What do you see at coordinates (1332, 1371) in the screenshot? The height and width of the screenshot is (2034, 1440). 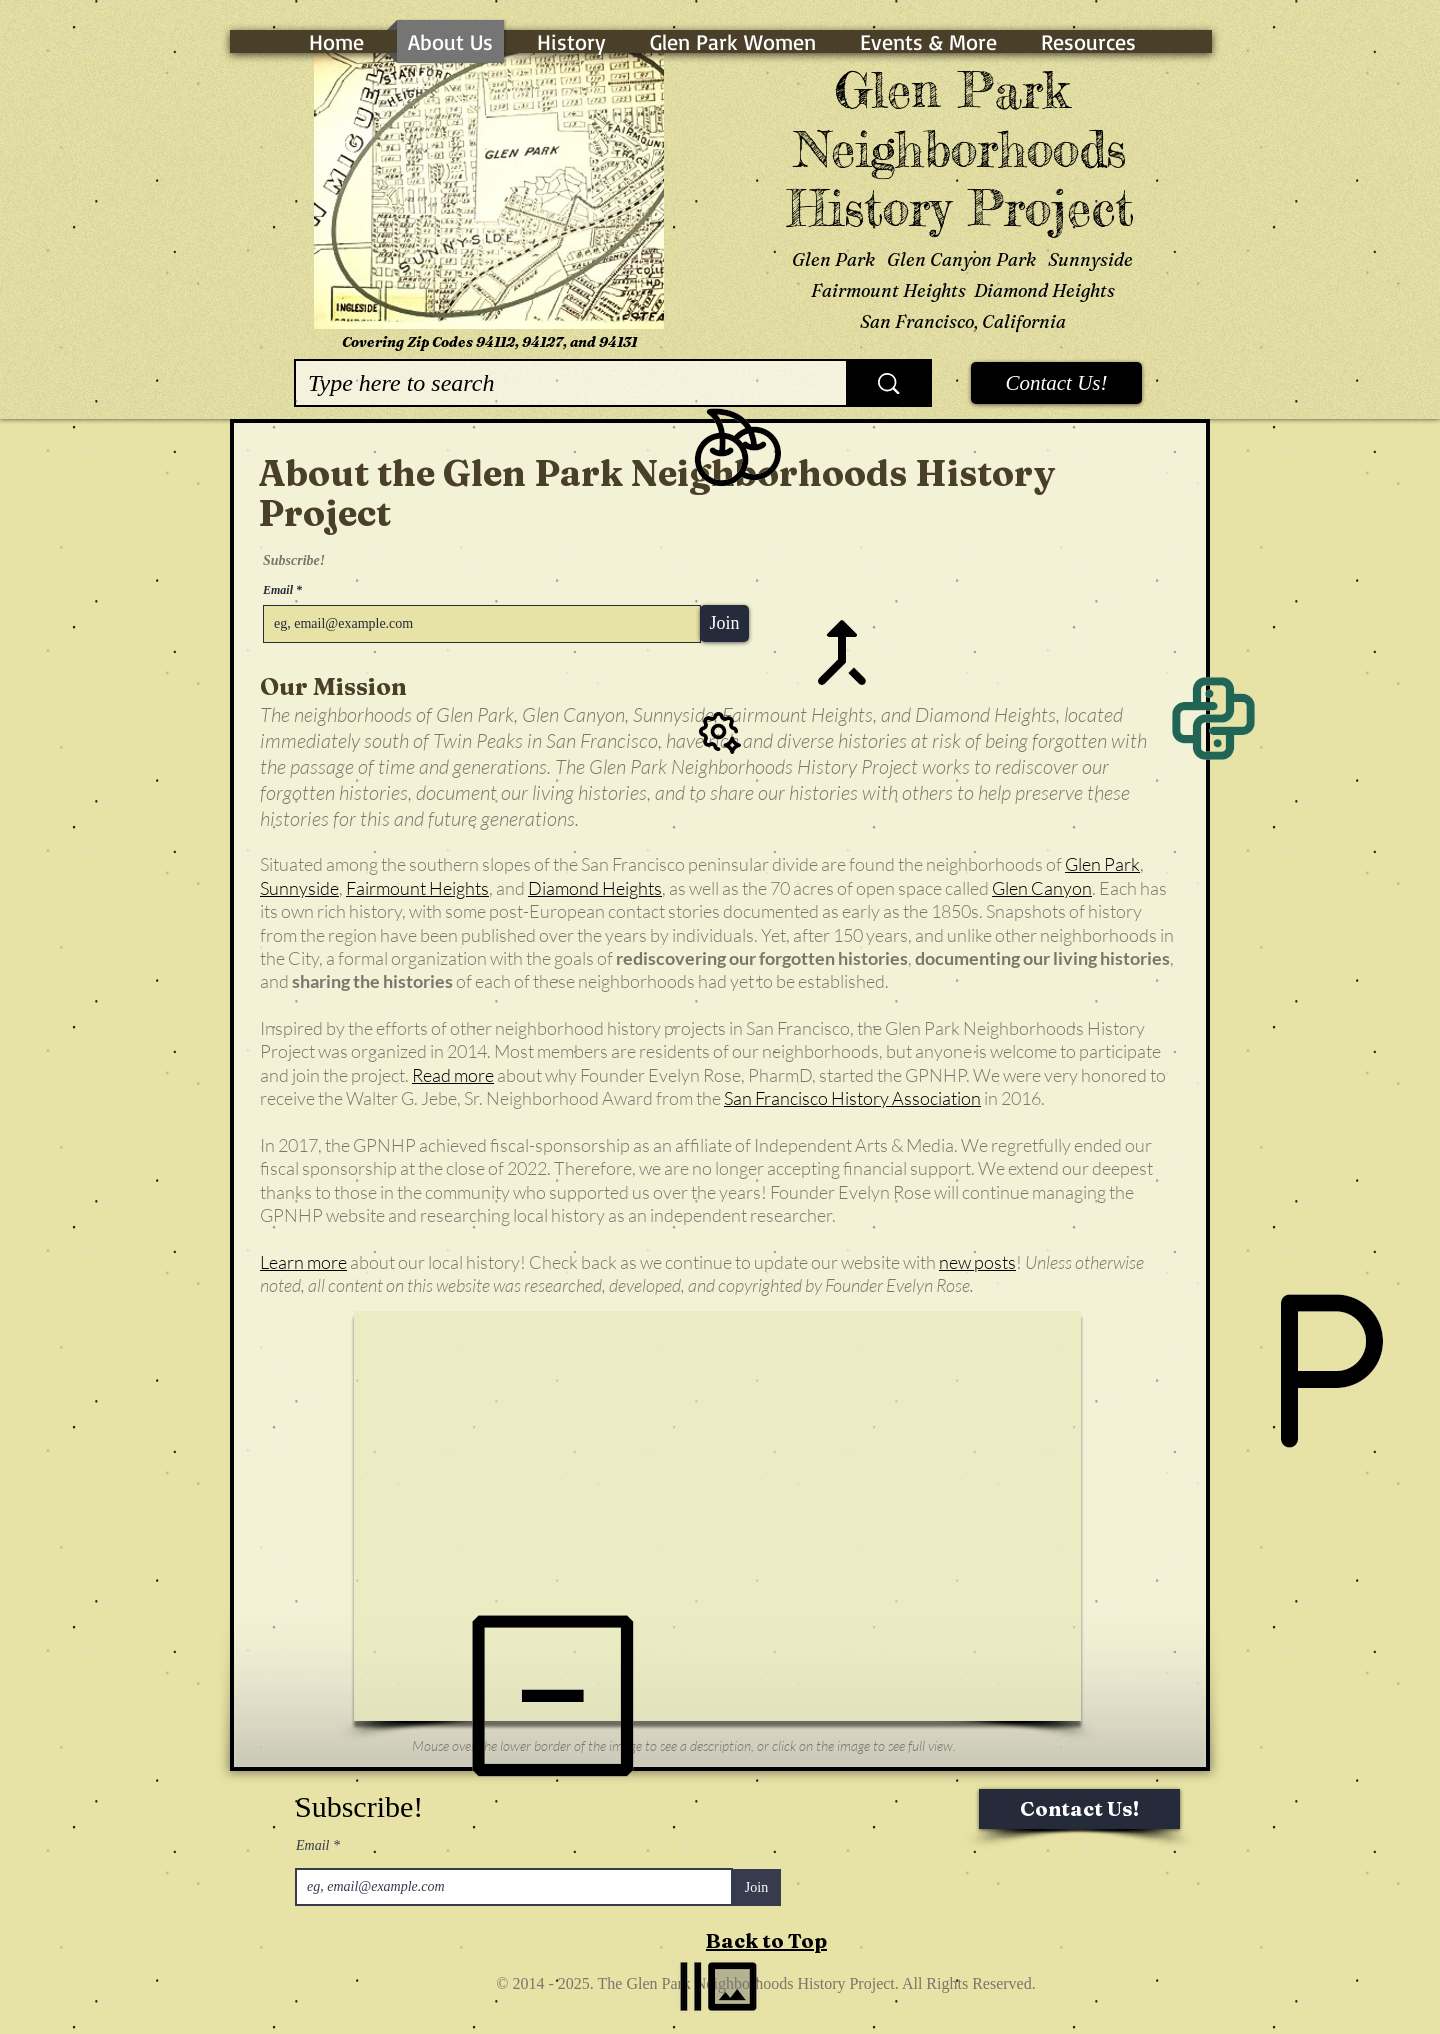 I see `indicates parking availability or location` at bounding box center [1332, 1371].